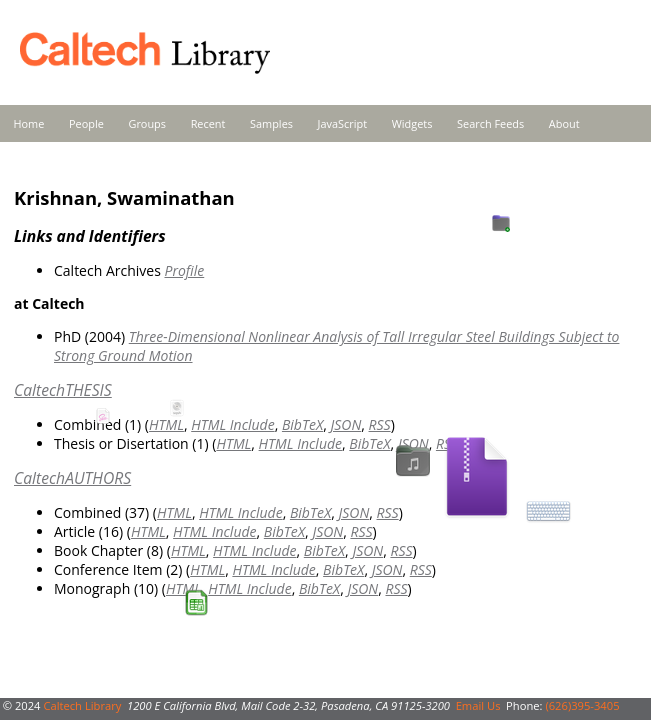  I want to click on indicates keyboard connected via bluetooth, so click(548, 511).